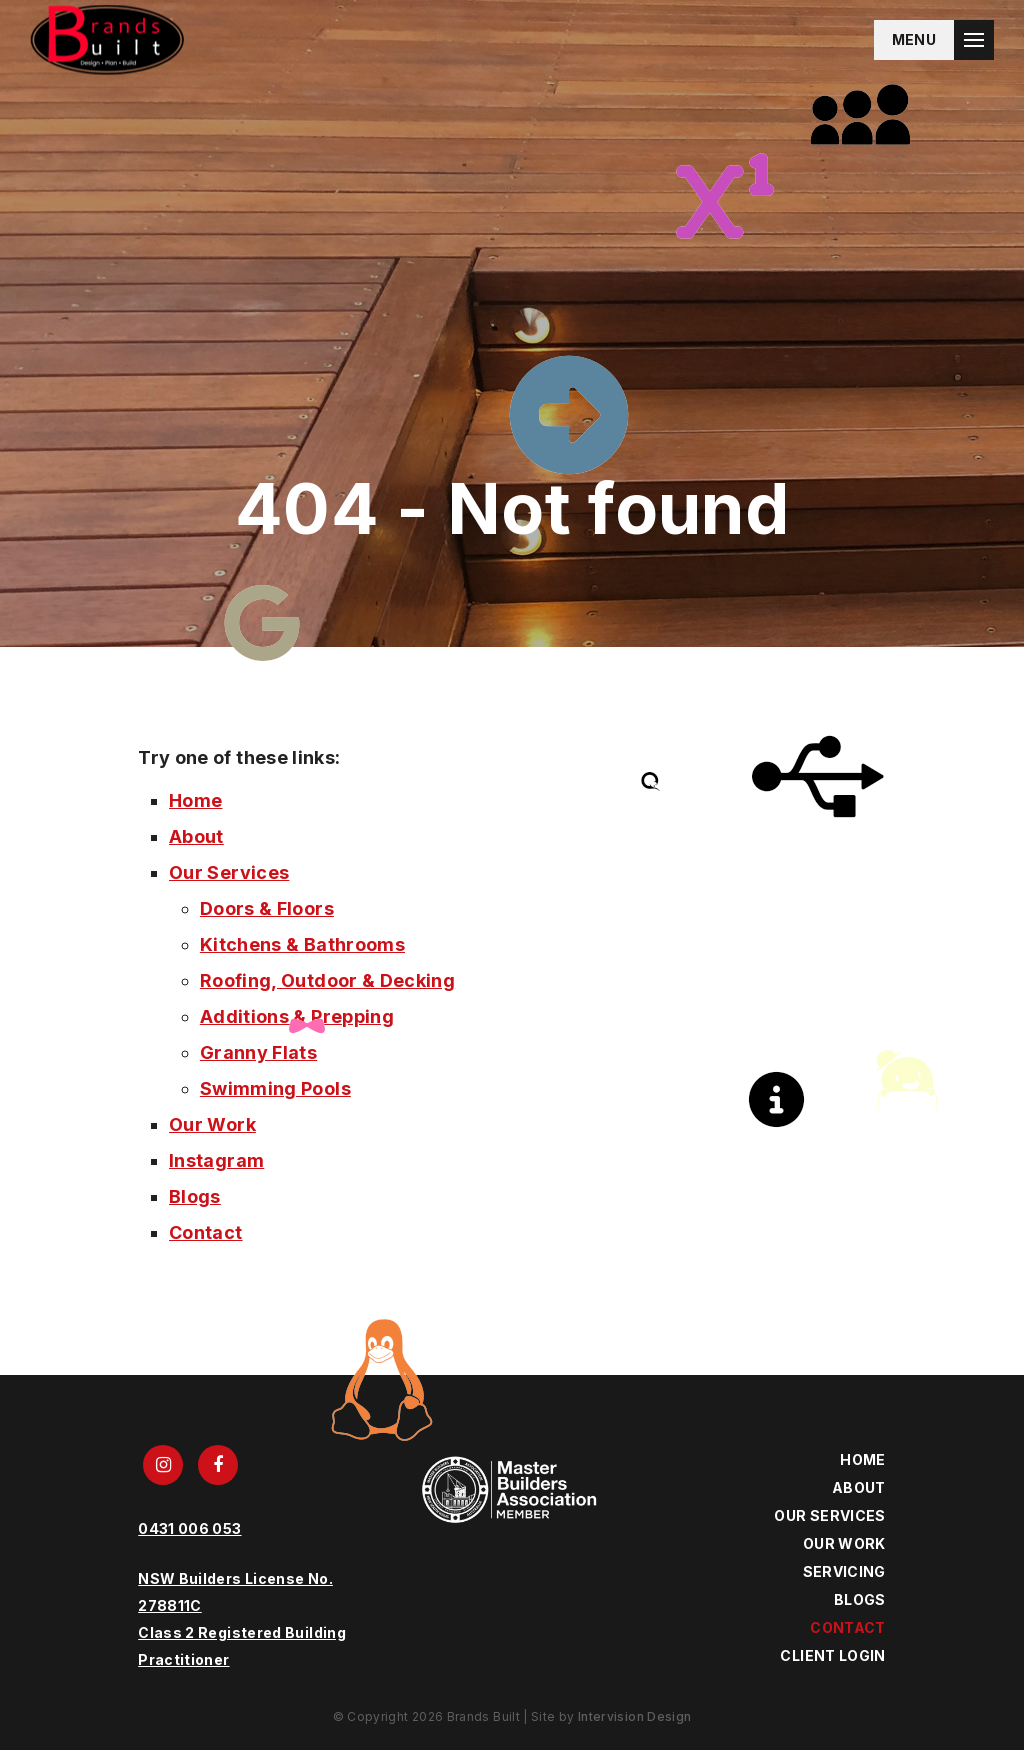 Image resolution: width=1024 pixels, height=1750 pixels. What do you see at coordinates (776, 1099) in the screenshot?
I see `view more information or details` at bounding box center [776, 1099].